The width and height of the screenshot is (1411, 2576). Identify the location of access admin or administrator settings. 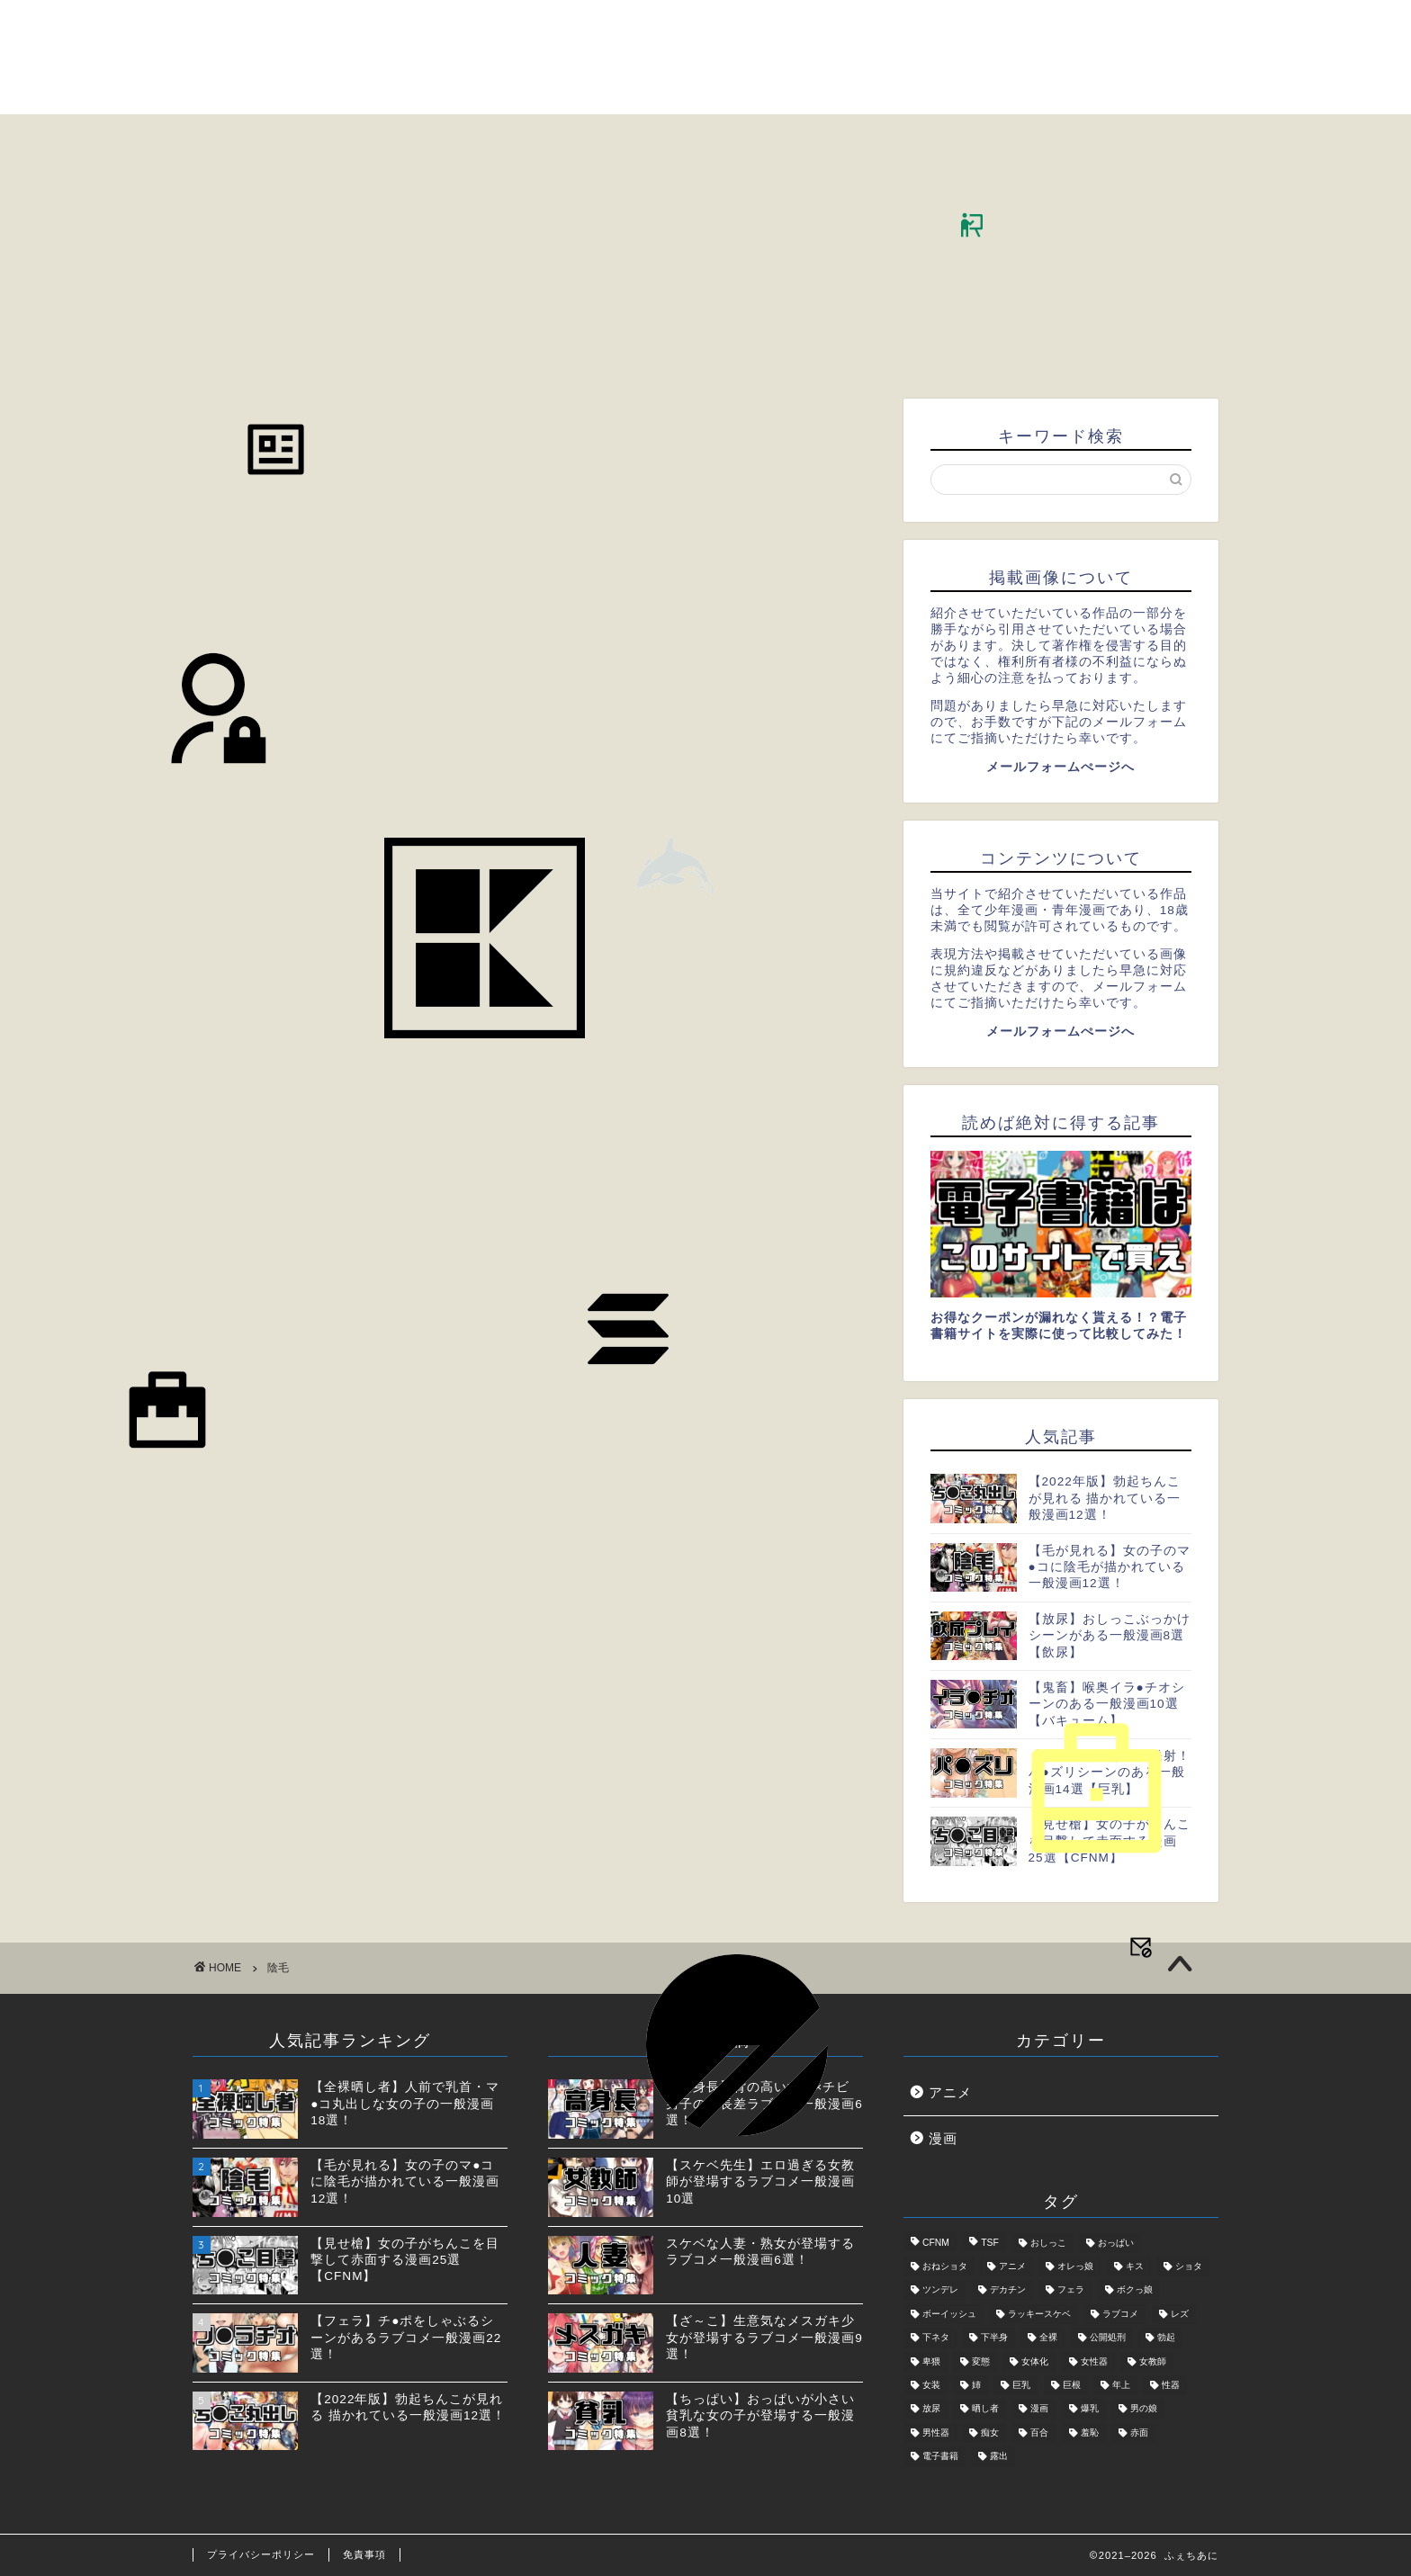
(213, 711).